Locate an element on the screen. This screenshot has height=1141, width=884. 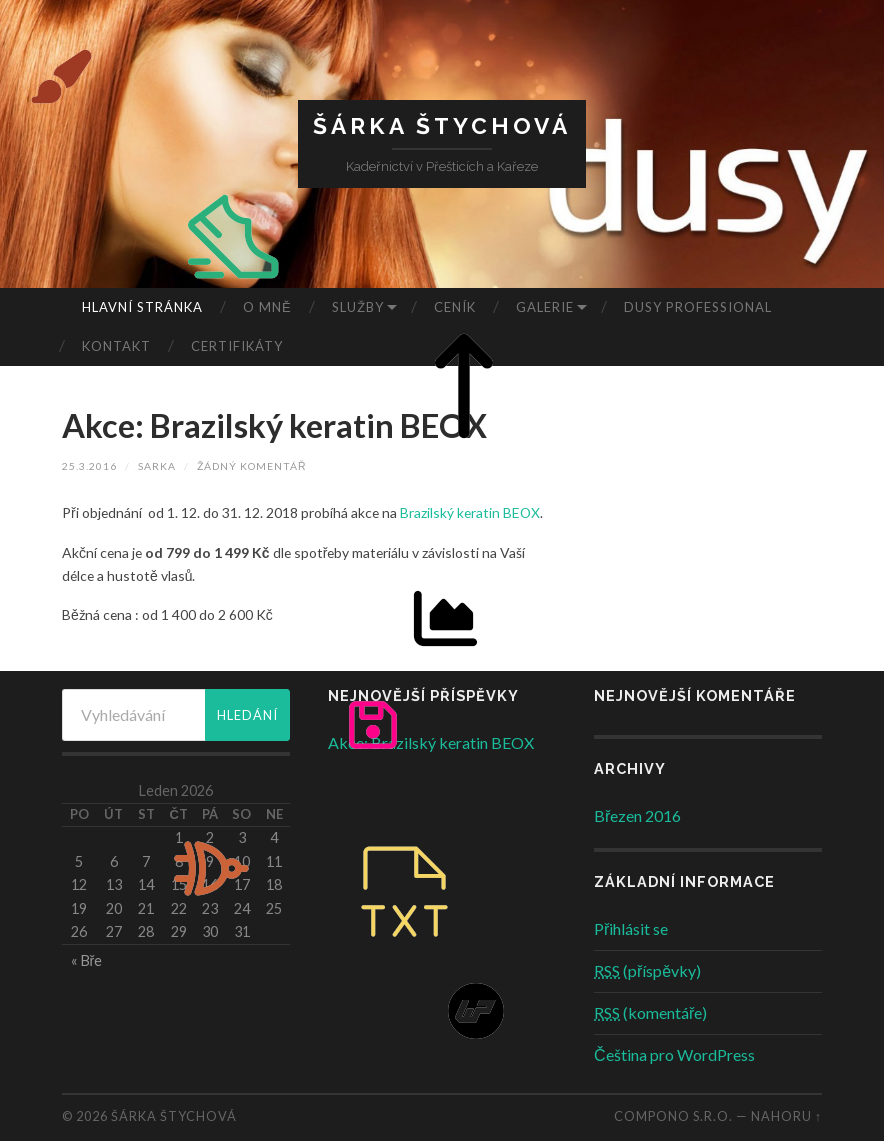
xnor logic gate symbol for circuit design is located at coordinates (211, 868).